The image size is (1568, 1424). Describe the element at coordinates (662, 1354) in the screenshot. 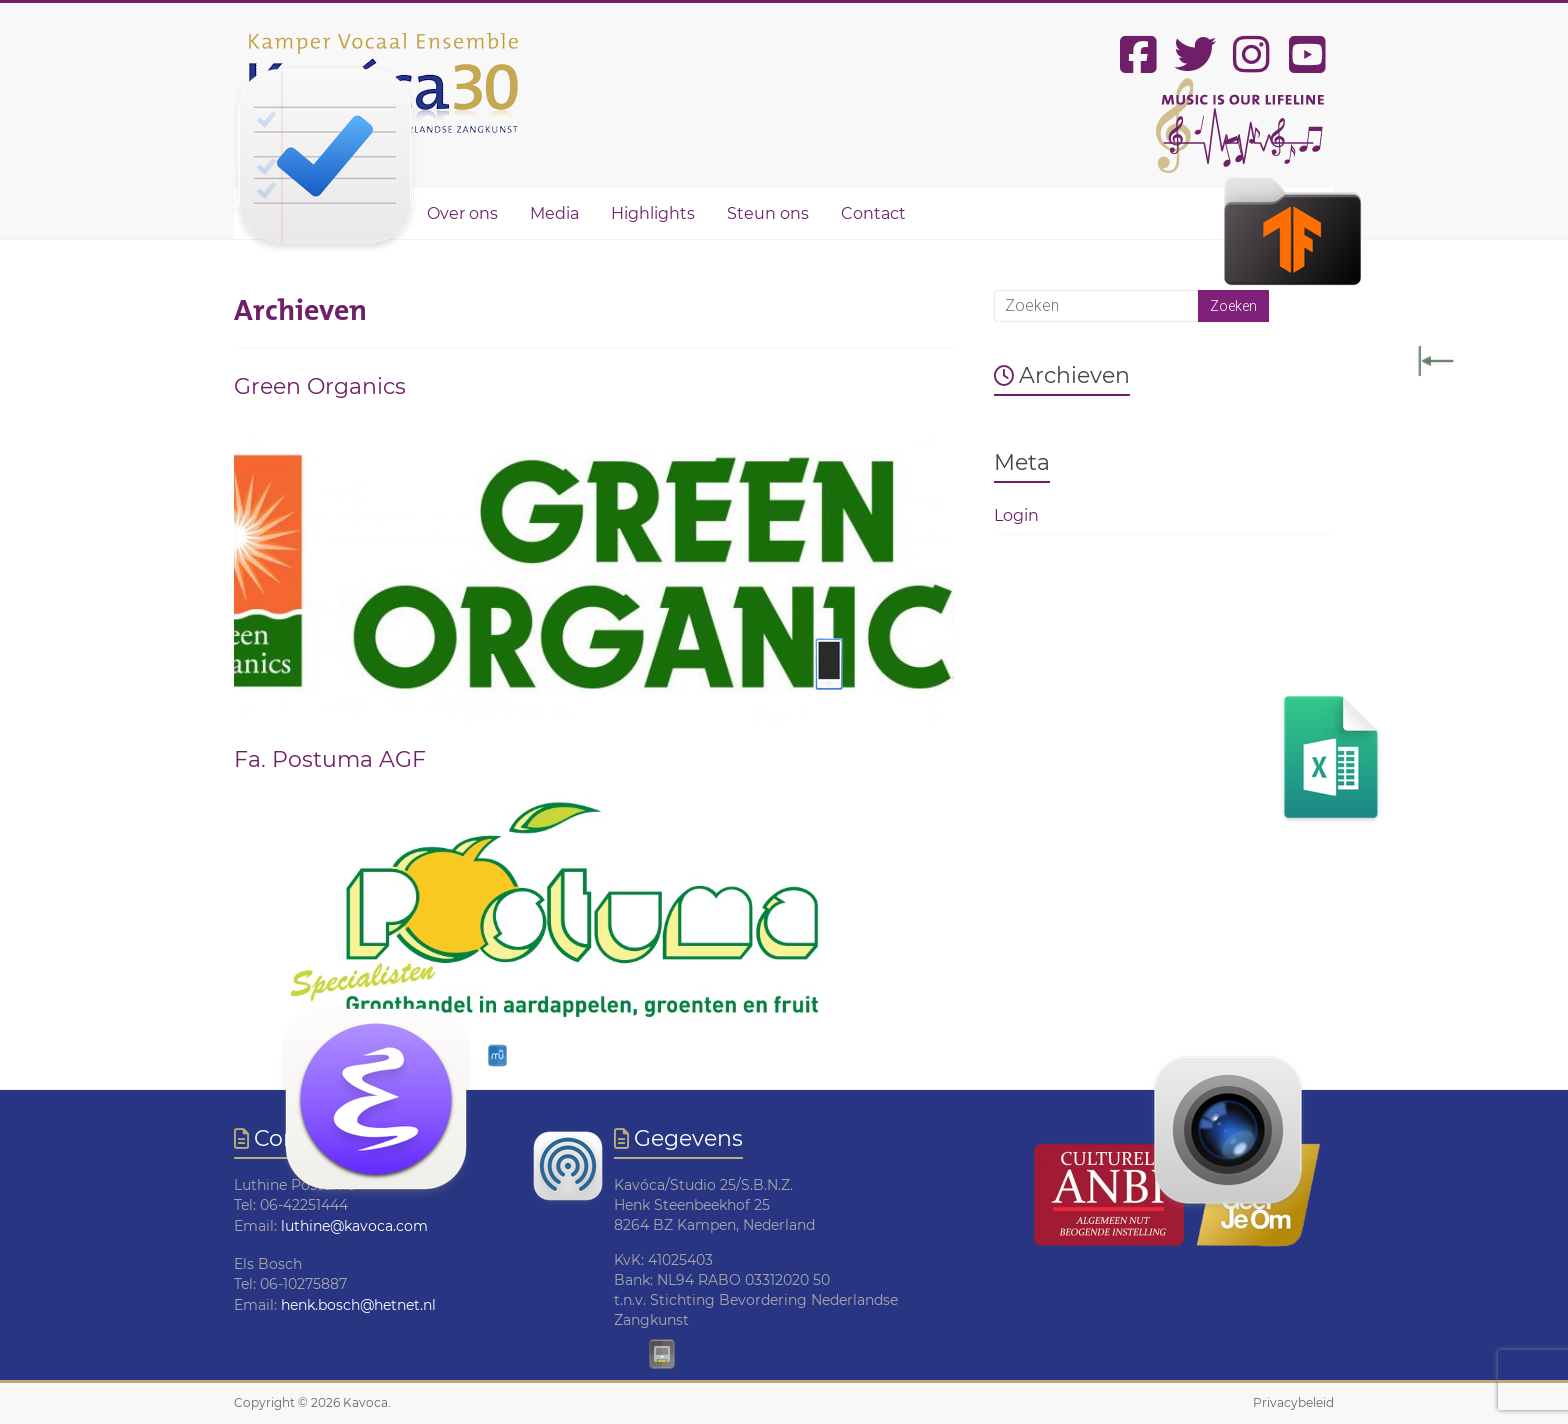

I see `nintendo 64 rom file` at that location.